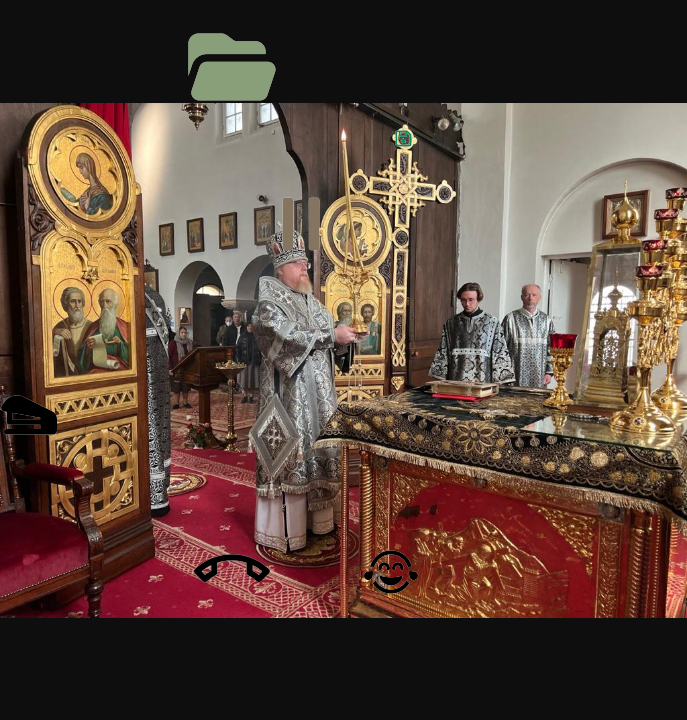 This screenshot has height=720, width=687. What do you see at coordinates (29, 415) in the screenshot?
I see `attach or bind documents together` at bounding box center [29, 415].